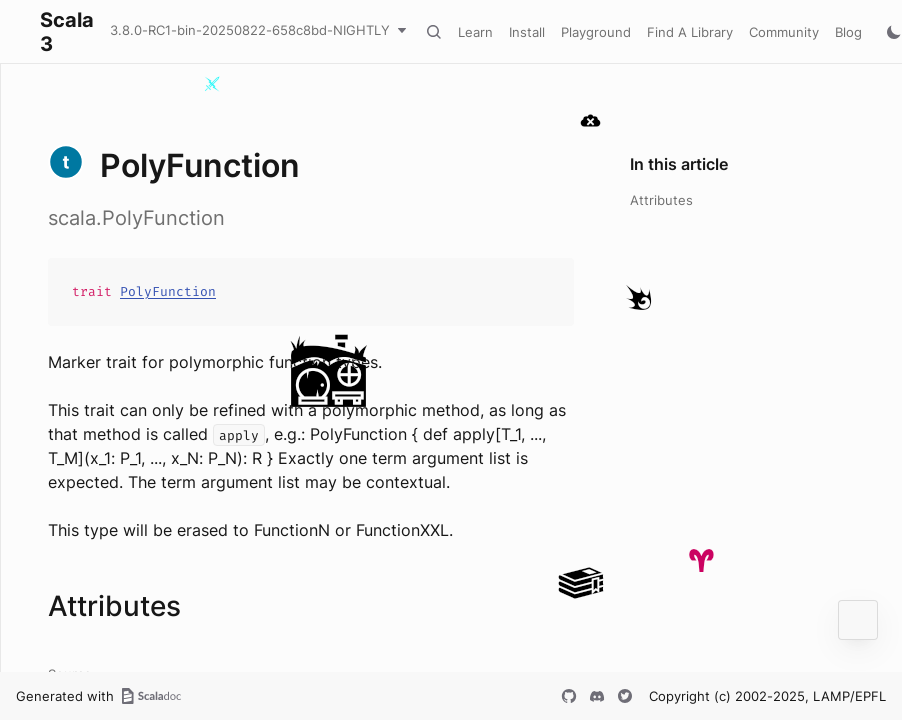  I want to click on indicates a power-up or special ability activation, so click(638, 297).